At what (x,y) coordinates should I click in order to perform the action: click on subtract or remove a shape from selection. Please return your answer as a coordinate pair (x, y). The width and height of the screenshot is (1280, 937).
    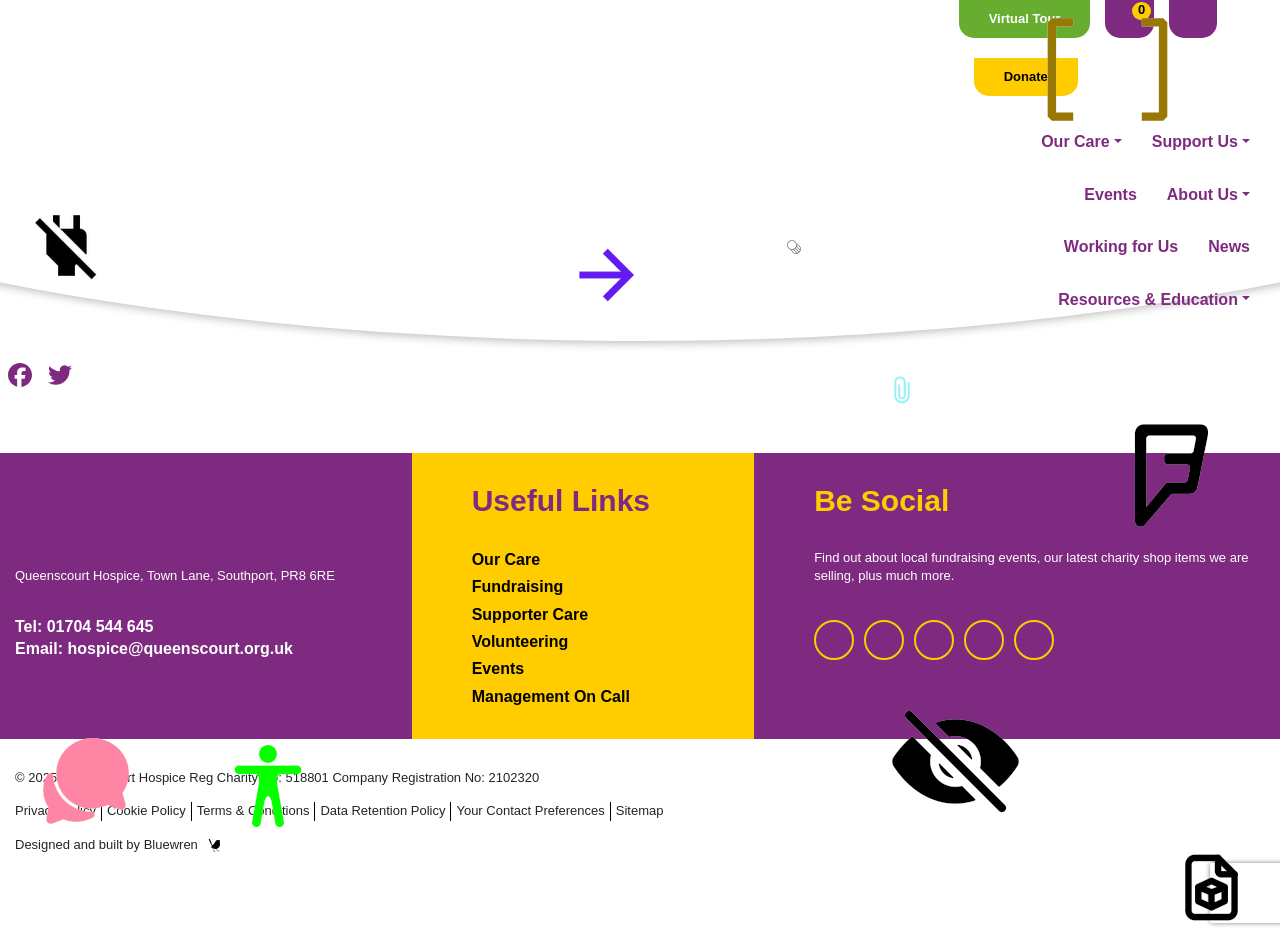
    Looking at the image, I should click on (794, 247).